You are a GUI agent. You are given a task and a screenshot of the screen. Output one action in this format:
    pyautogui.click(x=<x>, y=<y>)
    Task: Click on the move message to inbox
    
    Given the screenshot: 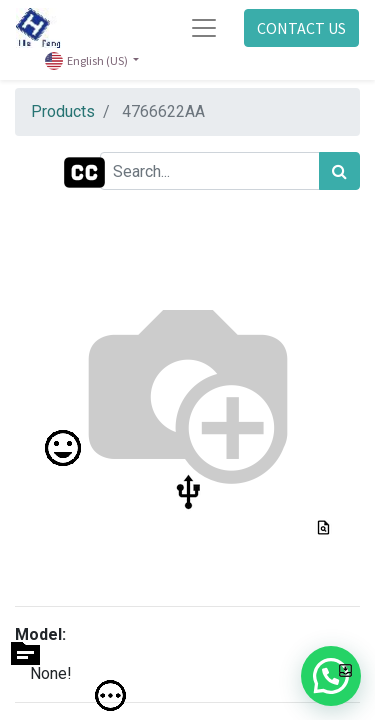 What is the action you would take?
    pyautogui.click(x=345, y=670)
    